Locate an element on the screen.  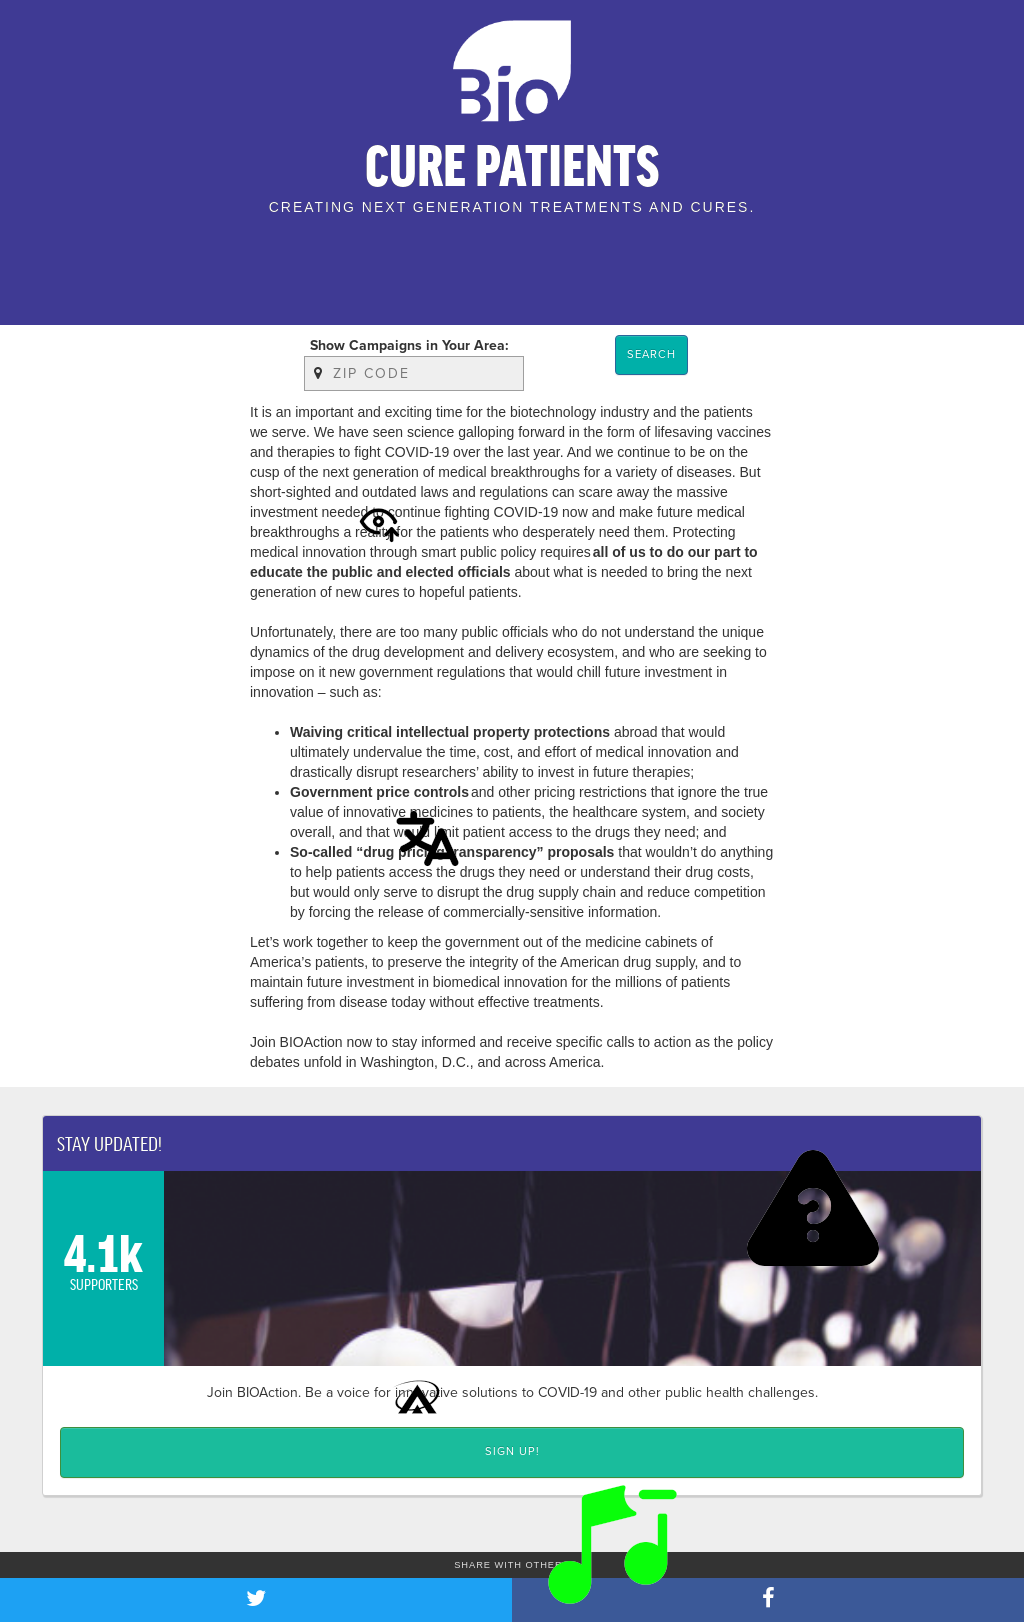
change language settings is located at coordinates (427, 838).